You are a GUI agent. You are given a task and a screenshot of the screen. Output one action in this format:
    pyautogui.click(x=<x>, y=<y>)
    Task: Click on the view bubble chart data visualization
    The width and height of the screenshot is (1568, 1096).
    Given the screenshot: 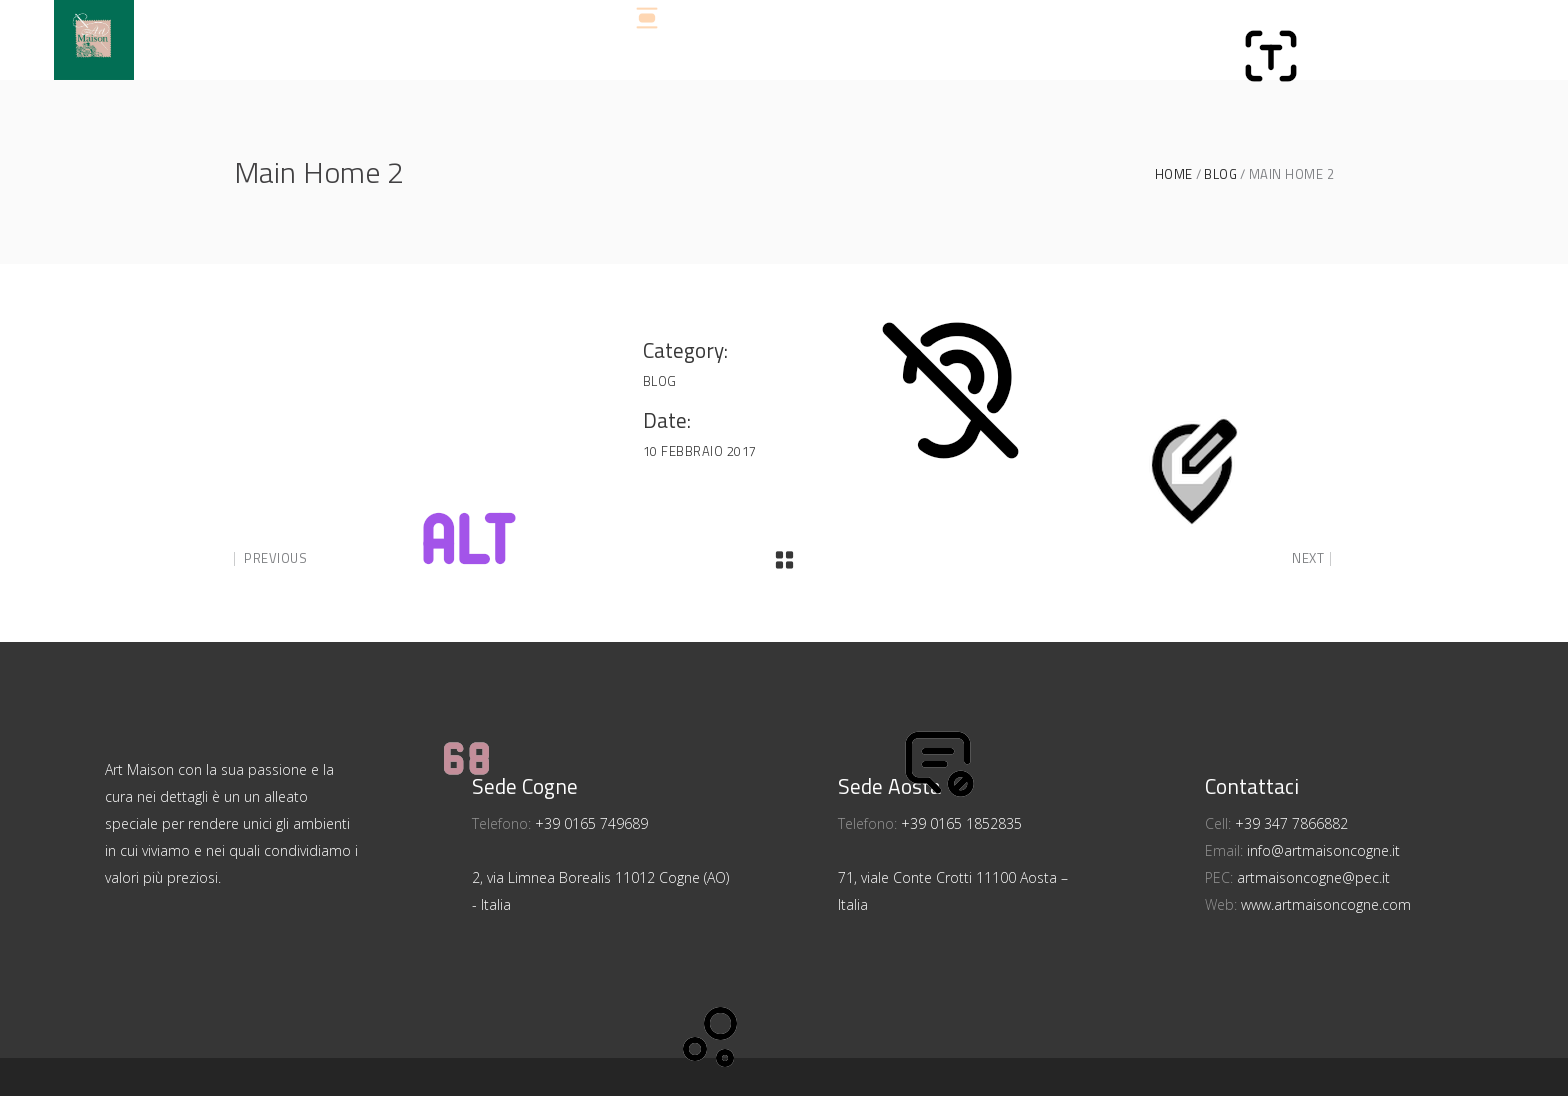 What is the action you would take?
    pyautogui.click(x=713, y=1037)
    